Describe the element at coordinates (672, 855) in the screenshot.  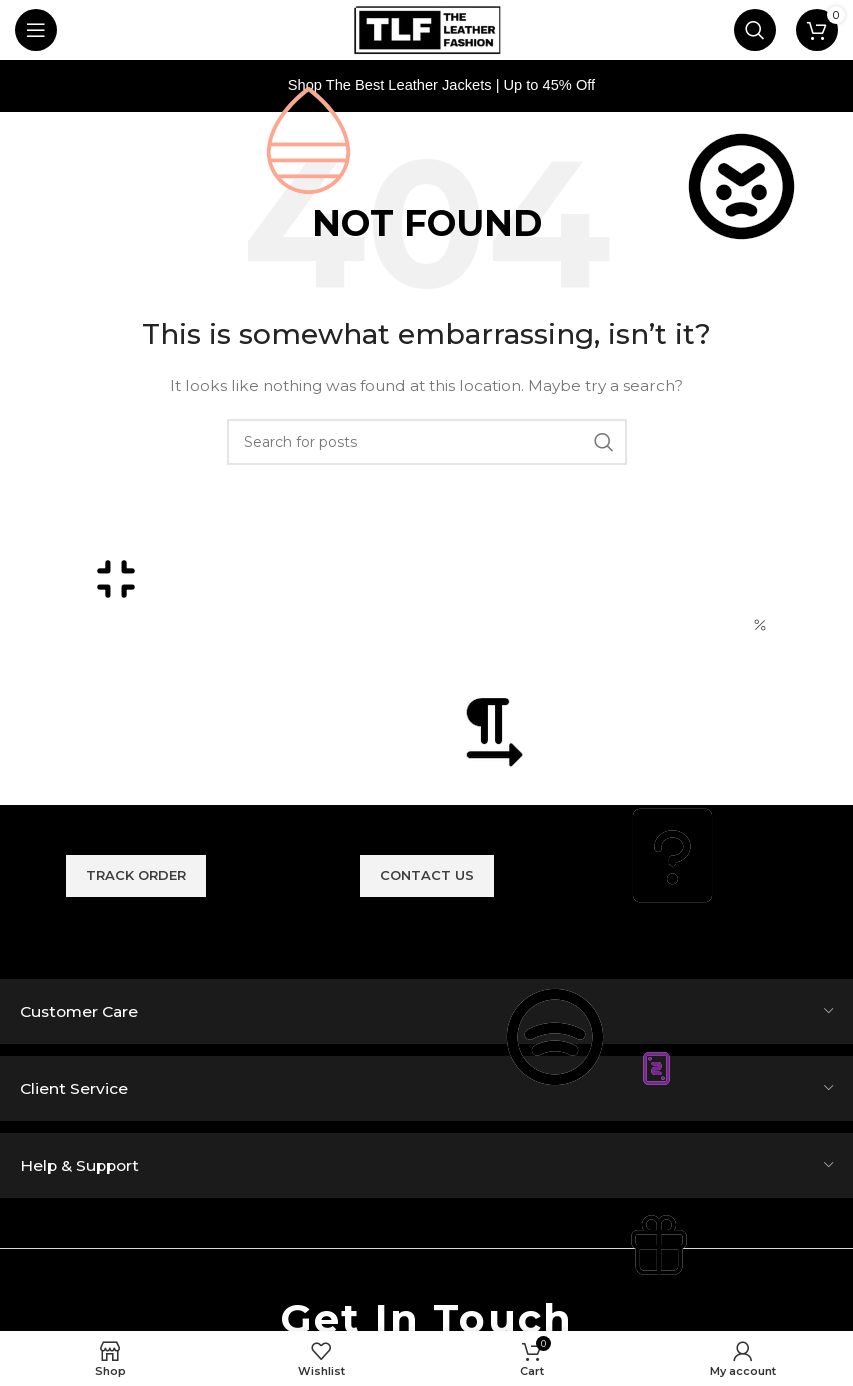
I see `access help or FAQ section` at that location.